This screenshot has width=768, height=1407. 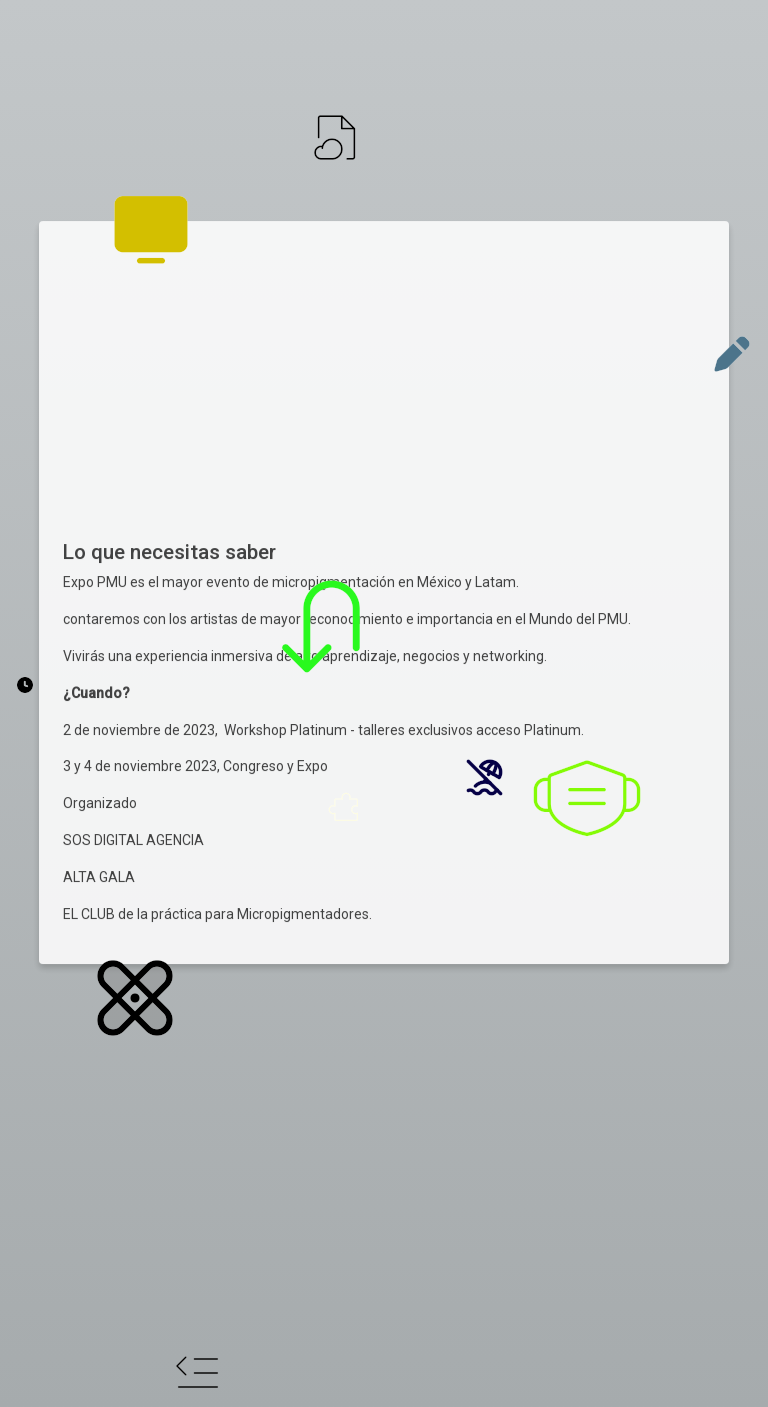 I want to click on access plugins or extensions, so click(x=345, y=808).